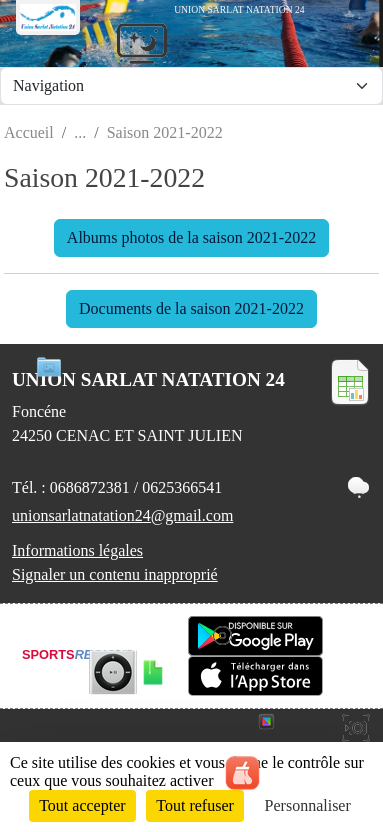  What do you see at coordinates (49, 367) in the screenshot?
I see `open your images folder` at bounding box center [49, 367].